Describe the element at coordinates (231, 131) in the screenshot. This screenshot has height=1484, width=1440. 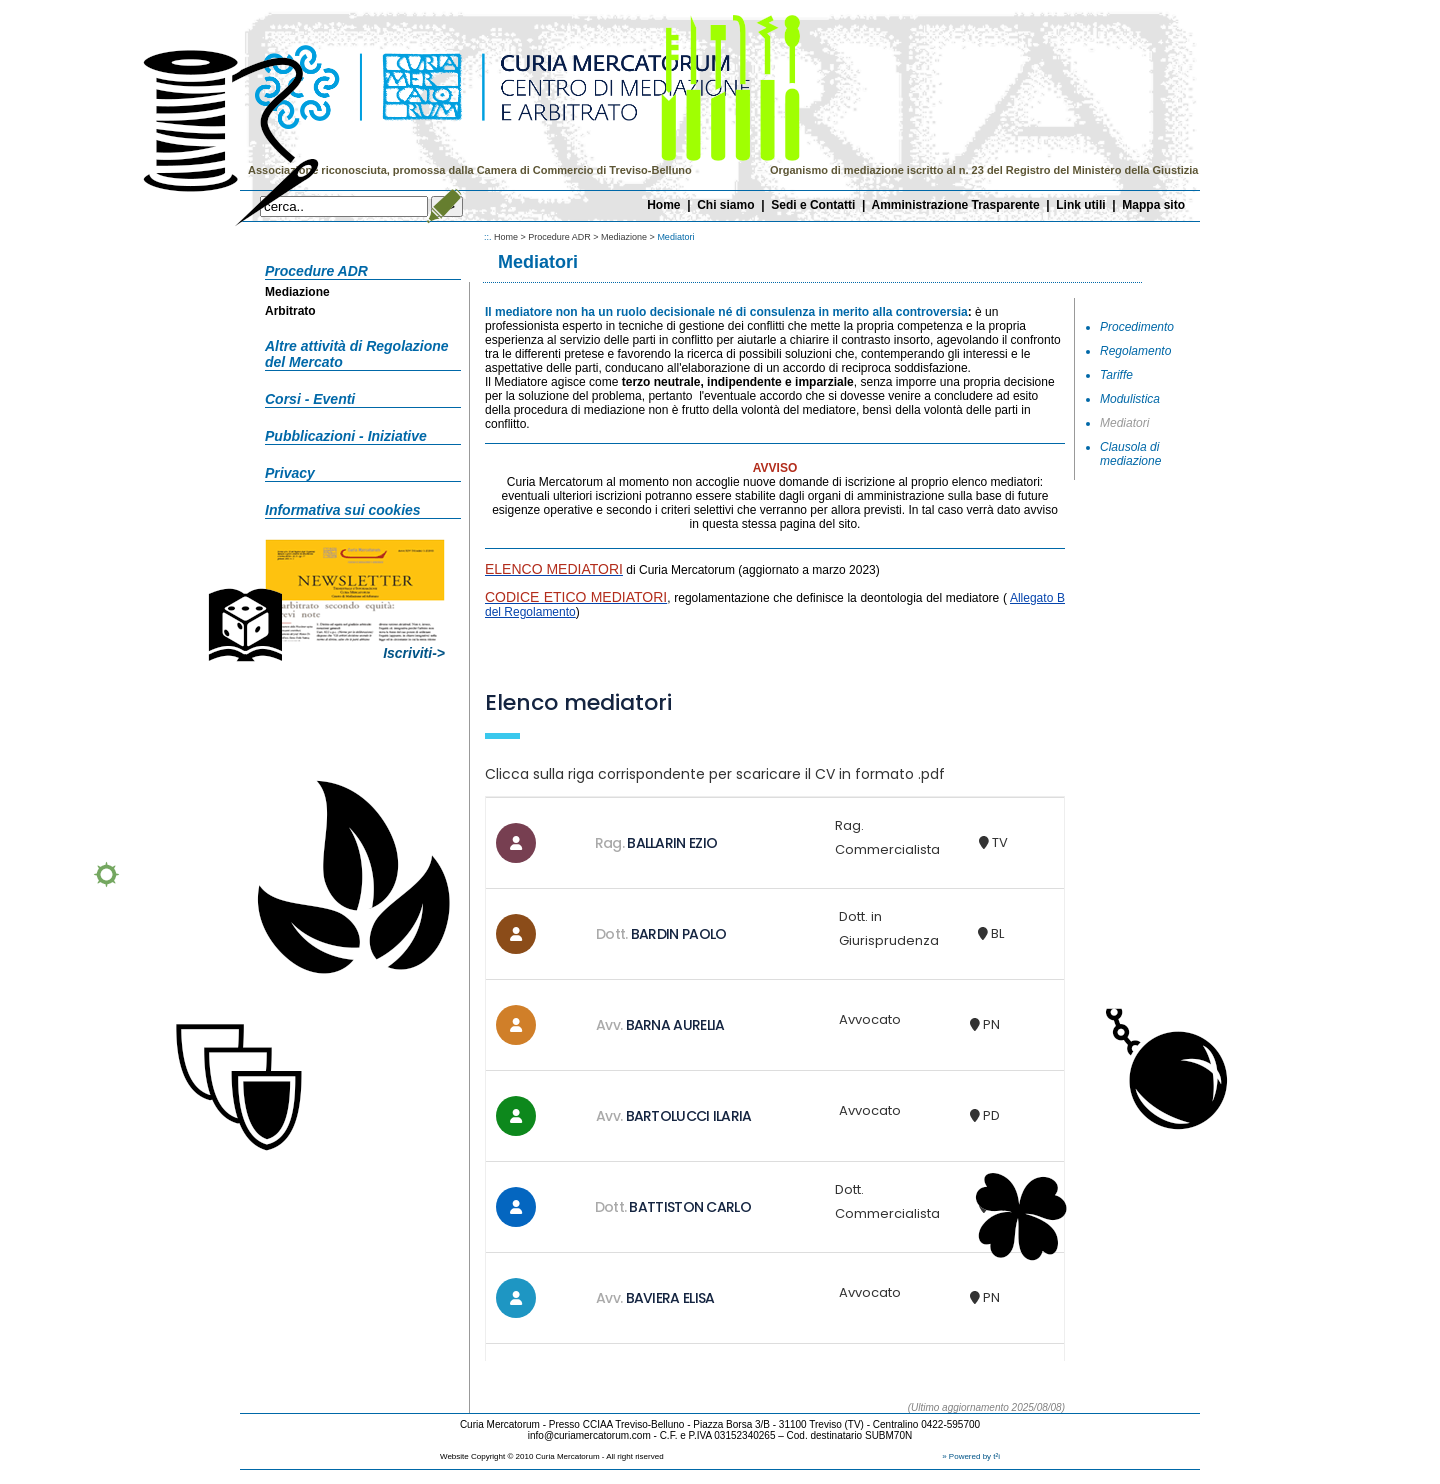
I see `access sewing or crafting tools` at that location.